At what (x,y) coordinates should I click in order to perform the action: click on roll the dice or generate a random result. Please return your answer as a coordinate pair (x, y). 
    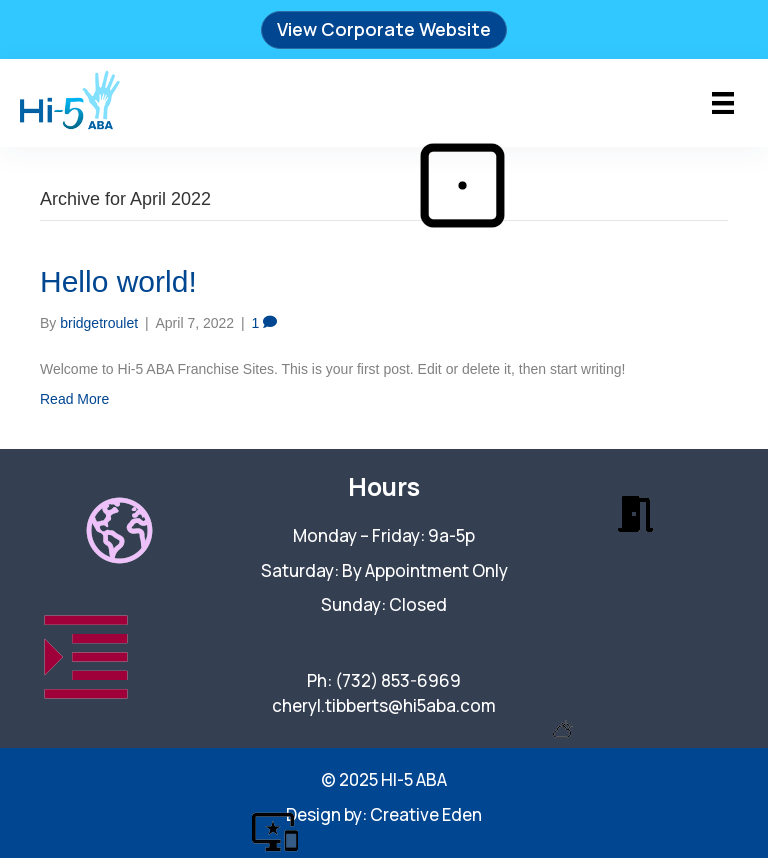
    Looking at the image, I should click on (462, 185).